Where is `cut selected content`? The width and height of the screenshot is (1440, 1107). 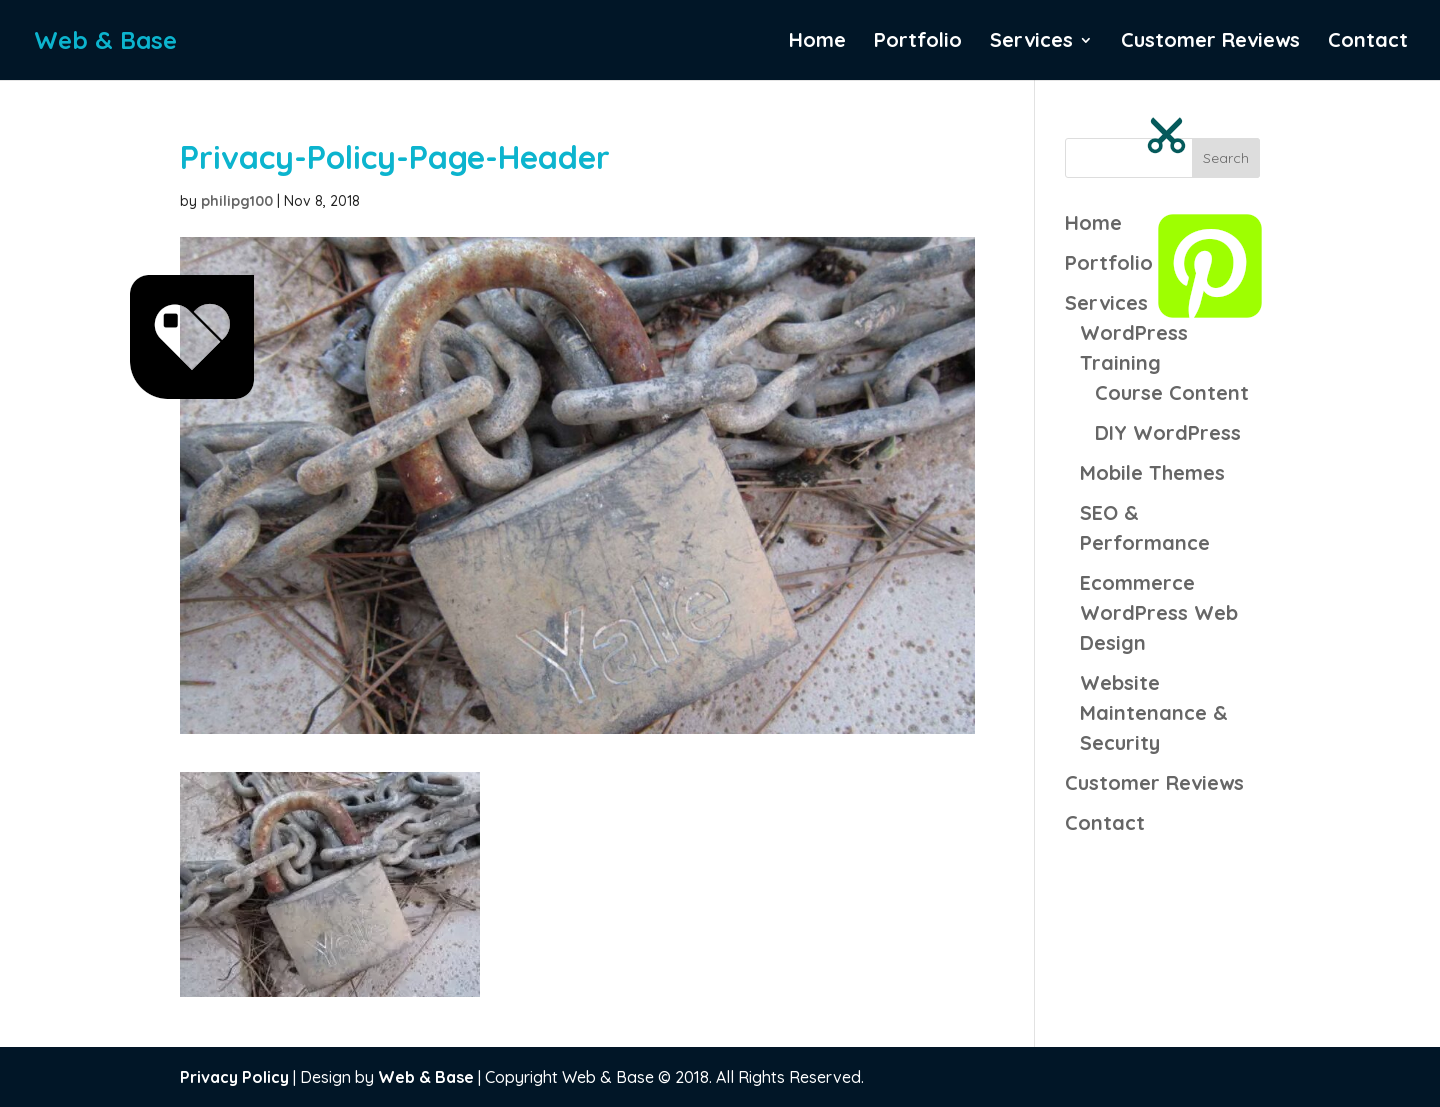 cut selected content is located at coordinates (1166, 134).